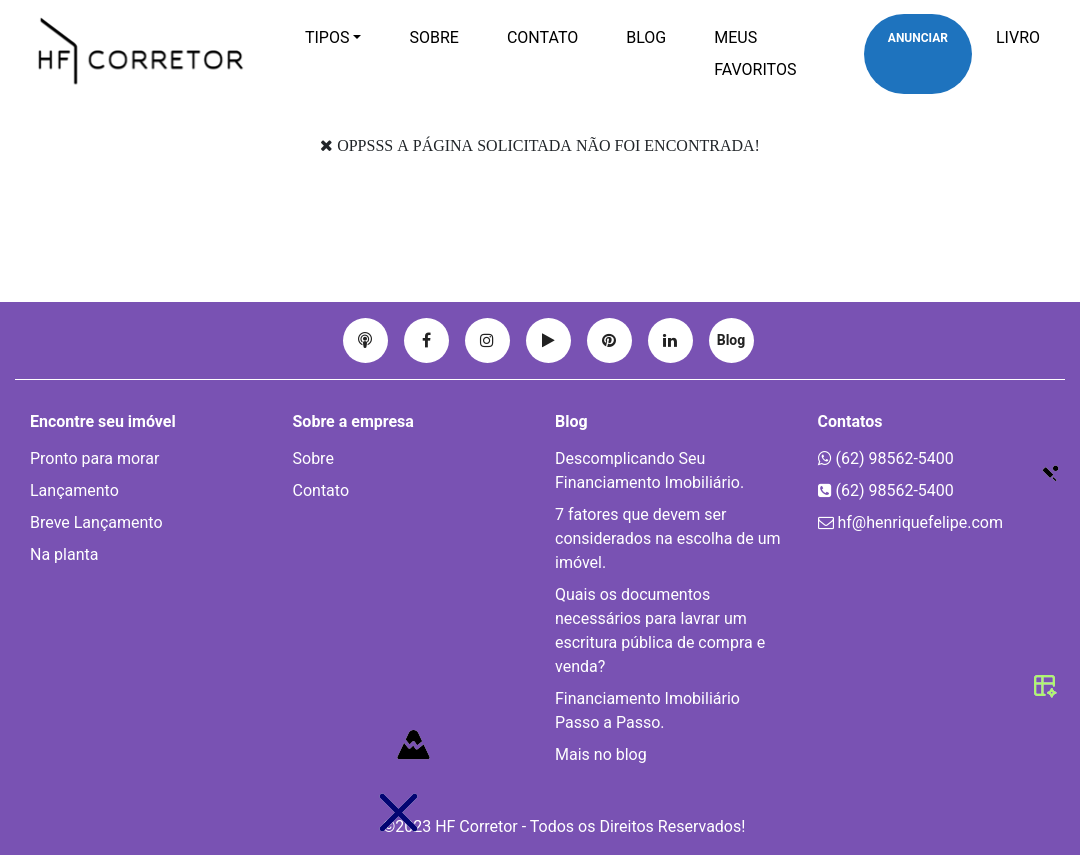 This screenshot has height=855, width=1080. What do you see at coordinates (398, 812) in the screenshot?
I see `close the current window or dialog` at bounding box center [398, 812].